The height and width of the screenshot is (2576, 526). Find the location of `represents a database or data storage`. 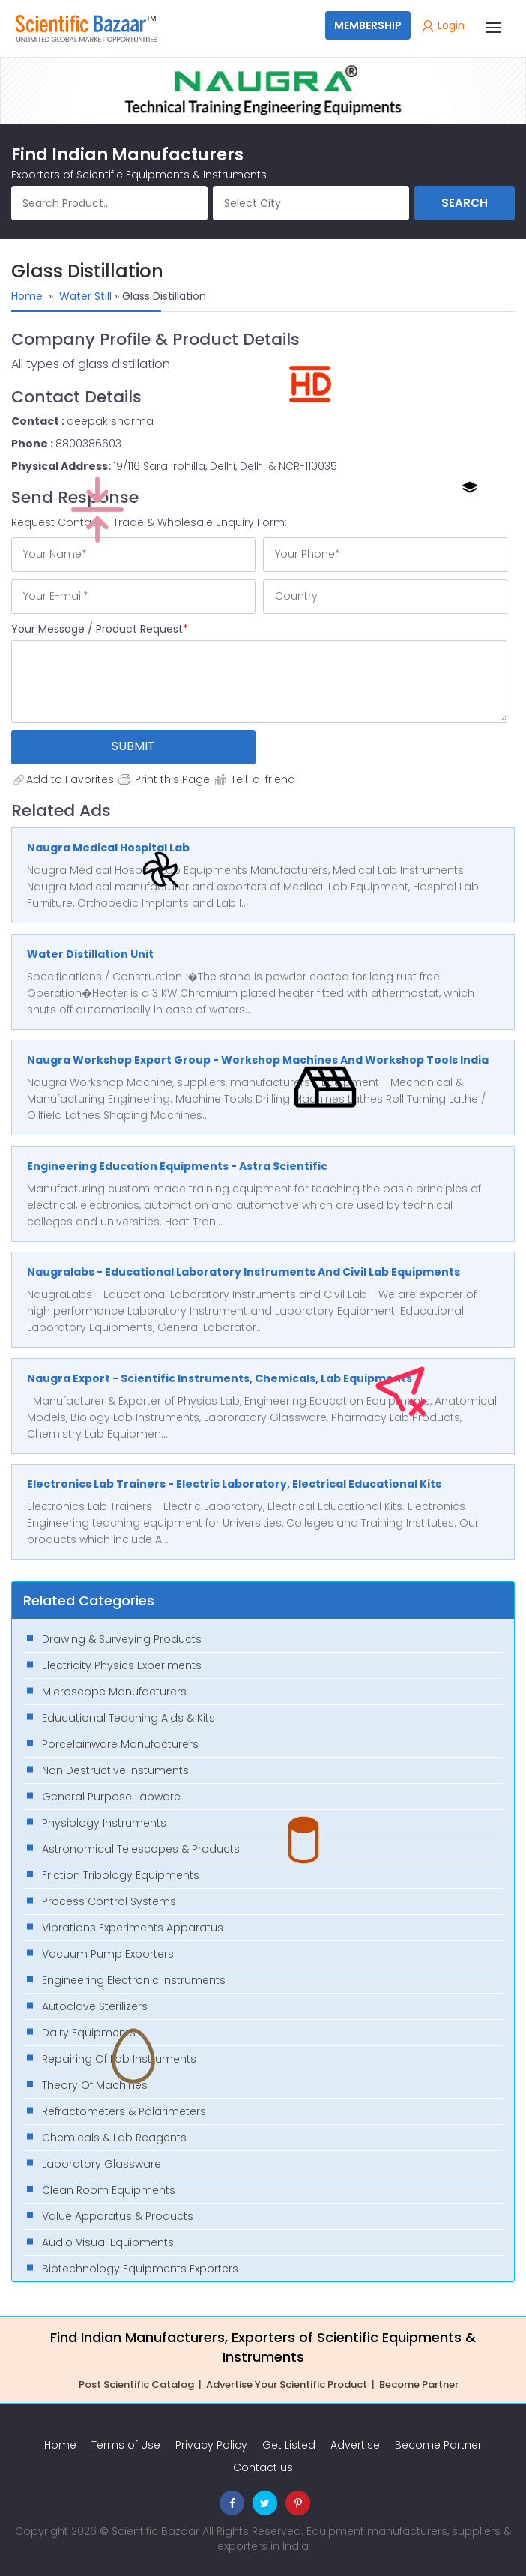

represents a database or data storage is located at coordinates (303, 1840).